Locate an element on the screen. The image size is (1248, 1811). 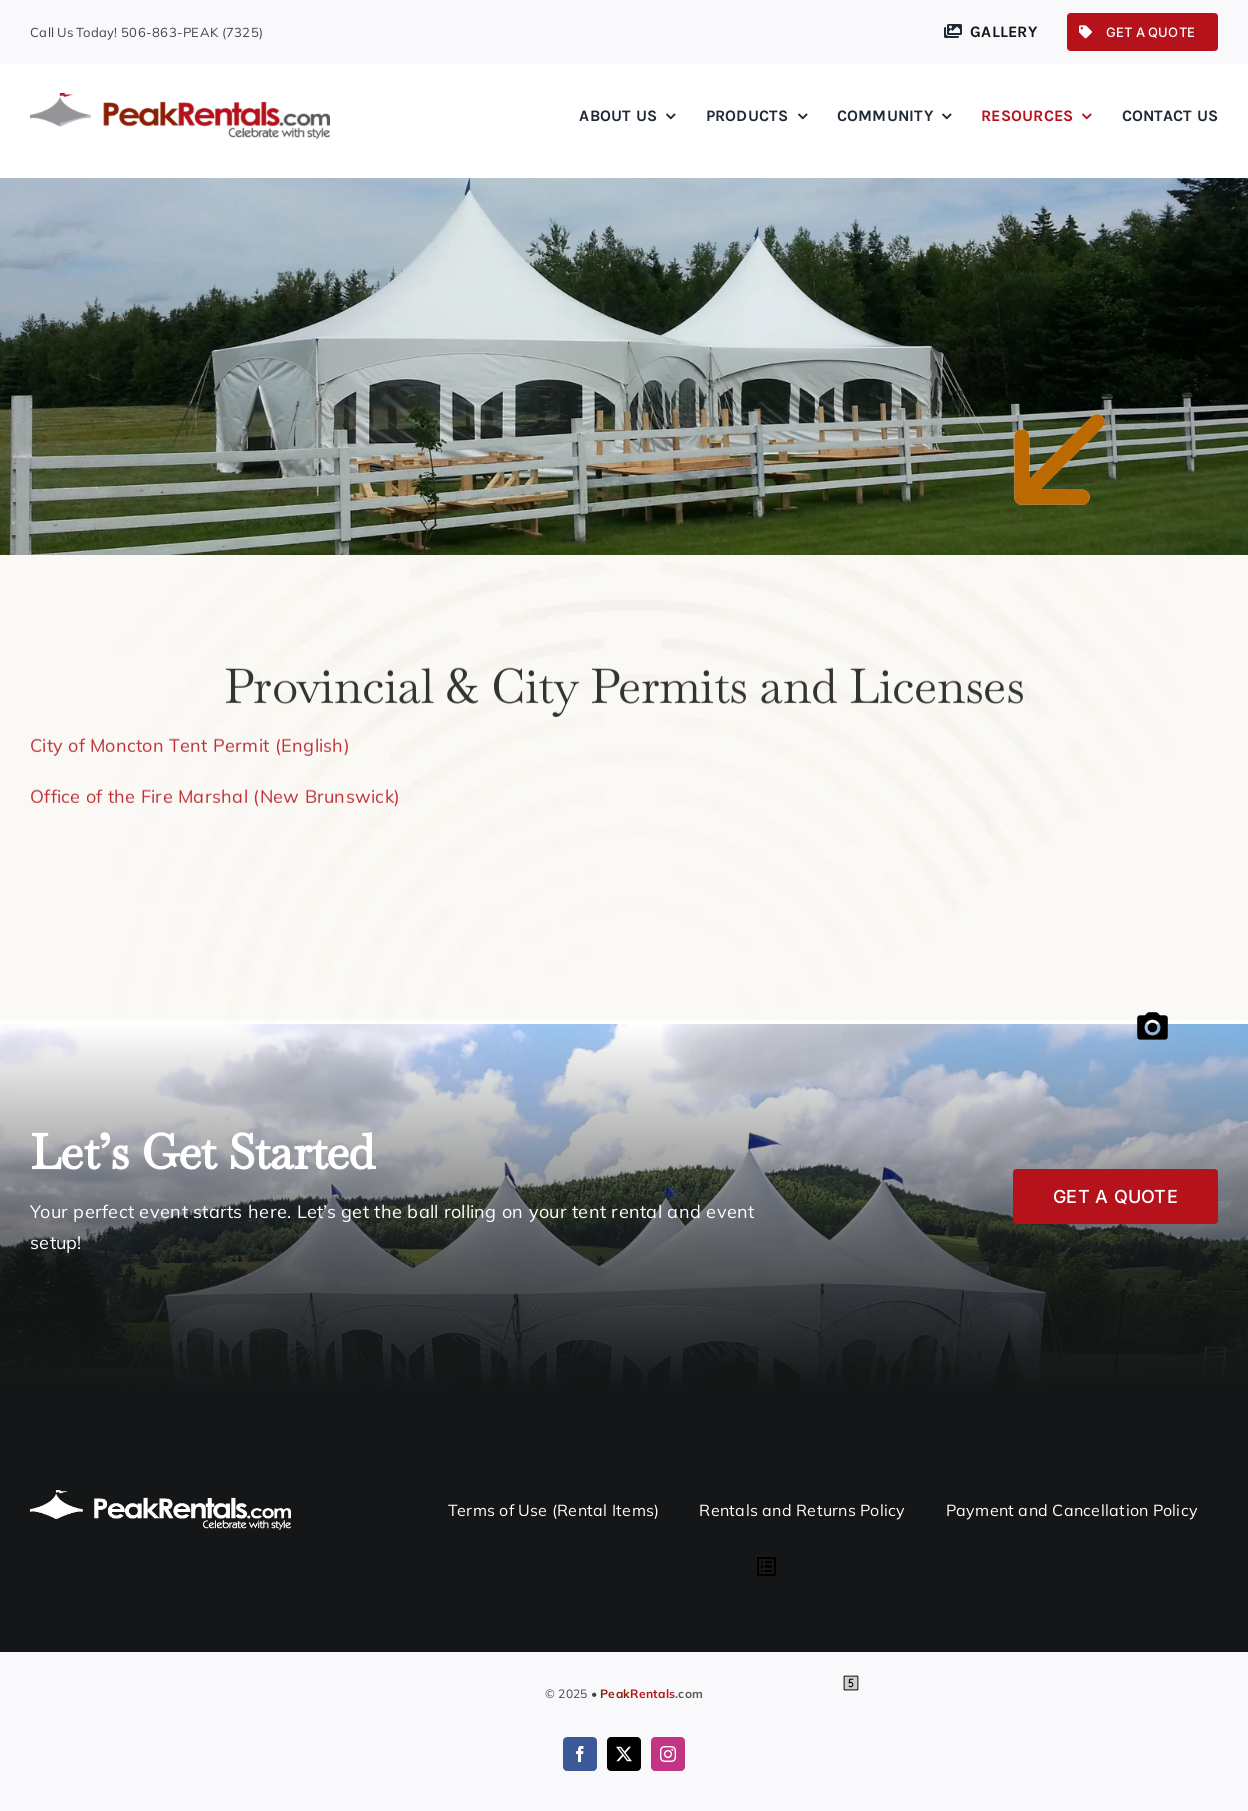
open camera to take a photo is located at coordinates (1152, 1027).